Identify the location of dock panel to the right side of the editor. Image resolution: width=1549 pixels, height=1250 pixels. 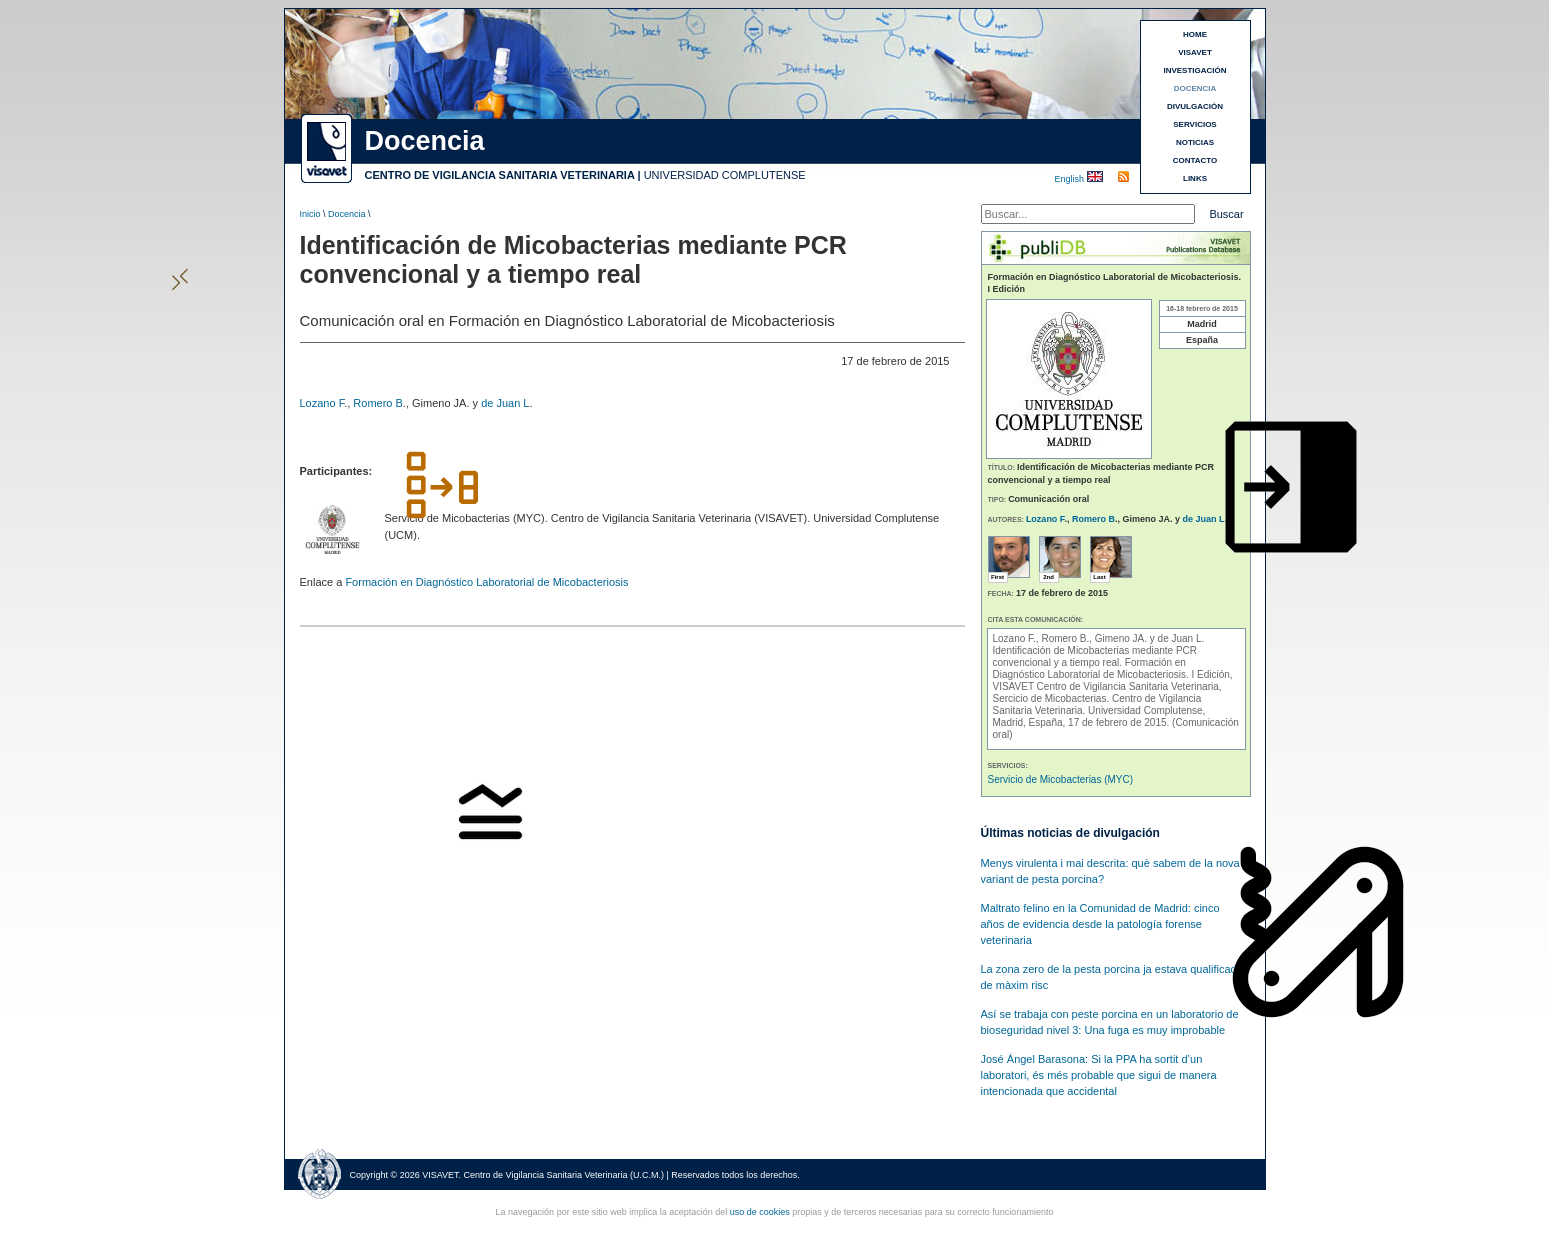
(1291, 487).